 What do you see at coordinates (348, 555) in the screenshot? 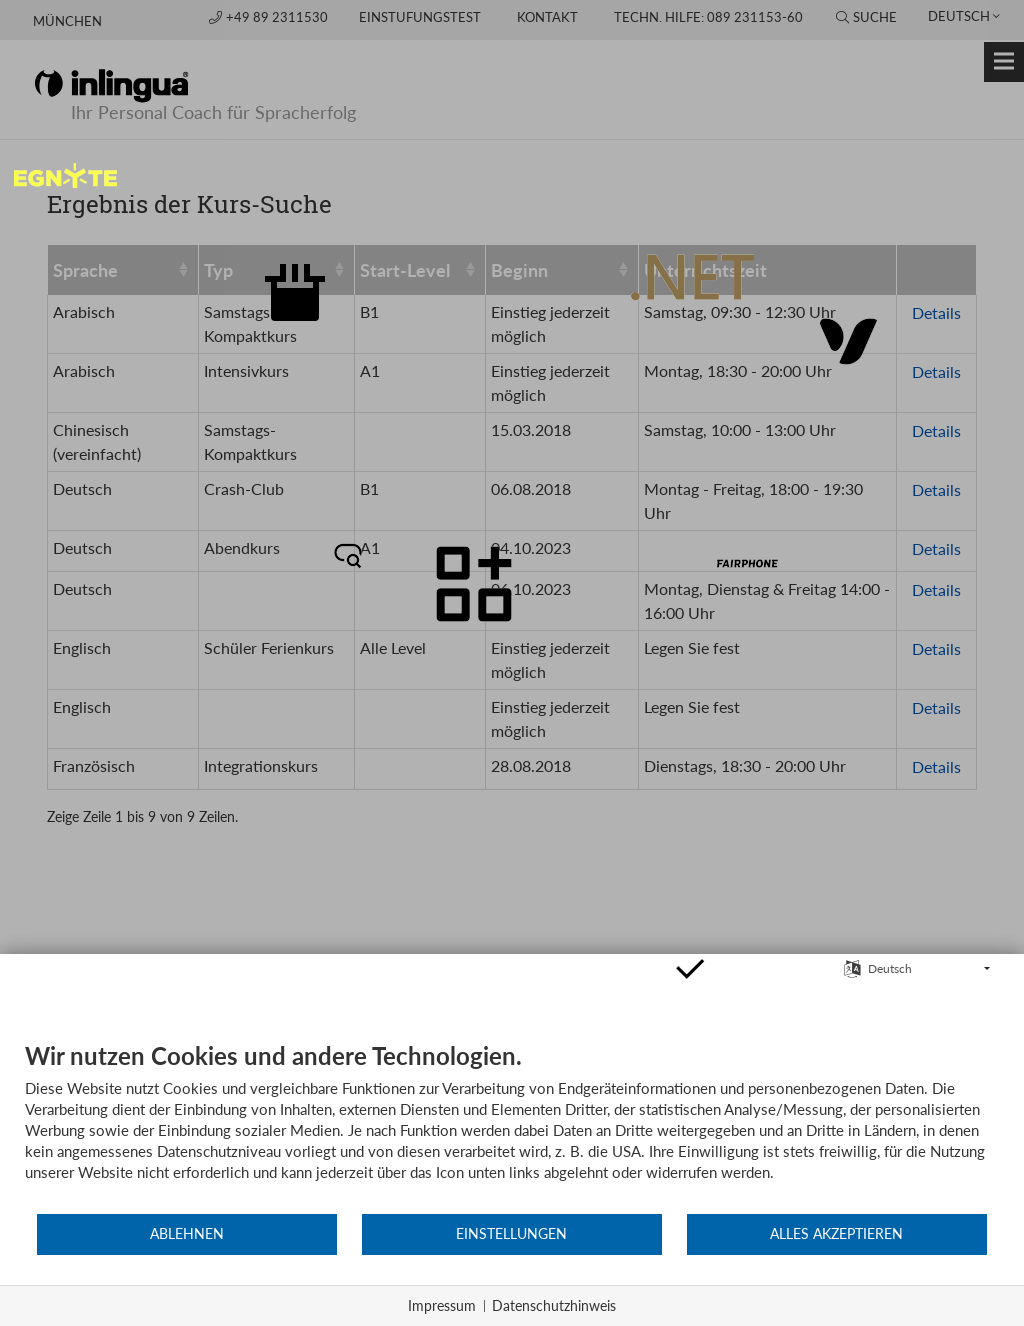
I see `access search engine optimization tools` at bounding box center [348, 555].